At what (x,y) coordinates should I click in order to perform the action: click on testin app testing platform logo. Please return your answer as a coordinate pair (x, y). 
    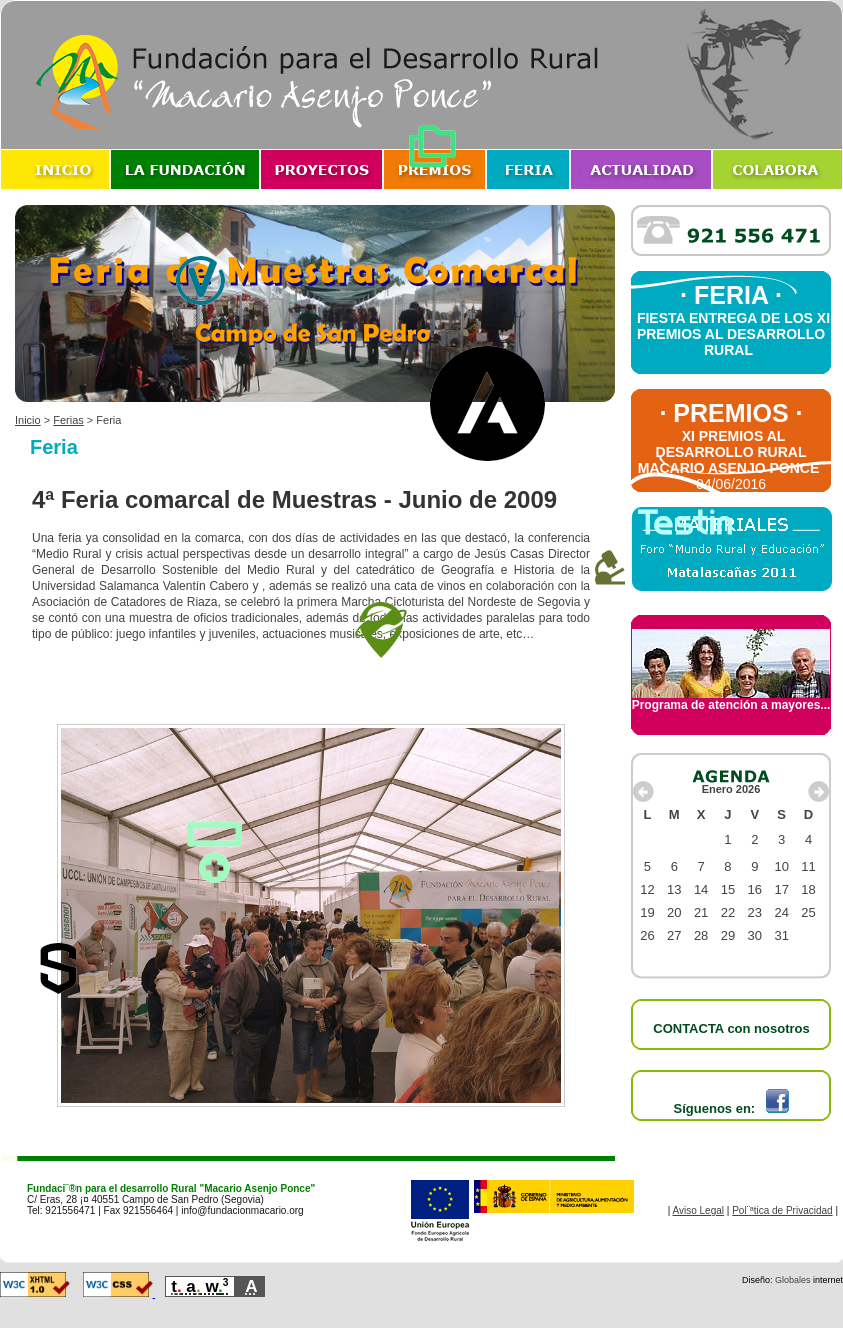
    Looking at the image, I should click on (685, 522).